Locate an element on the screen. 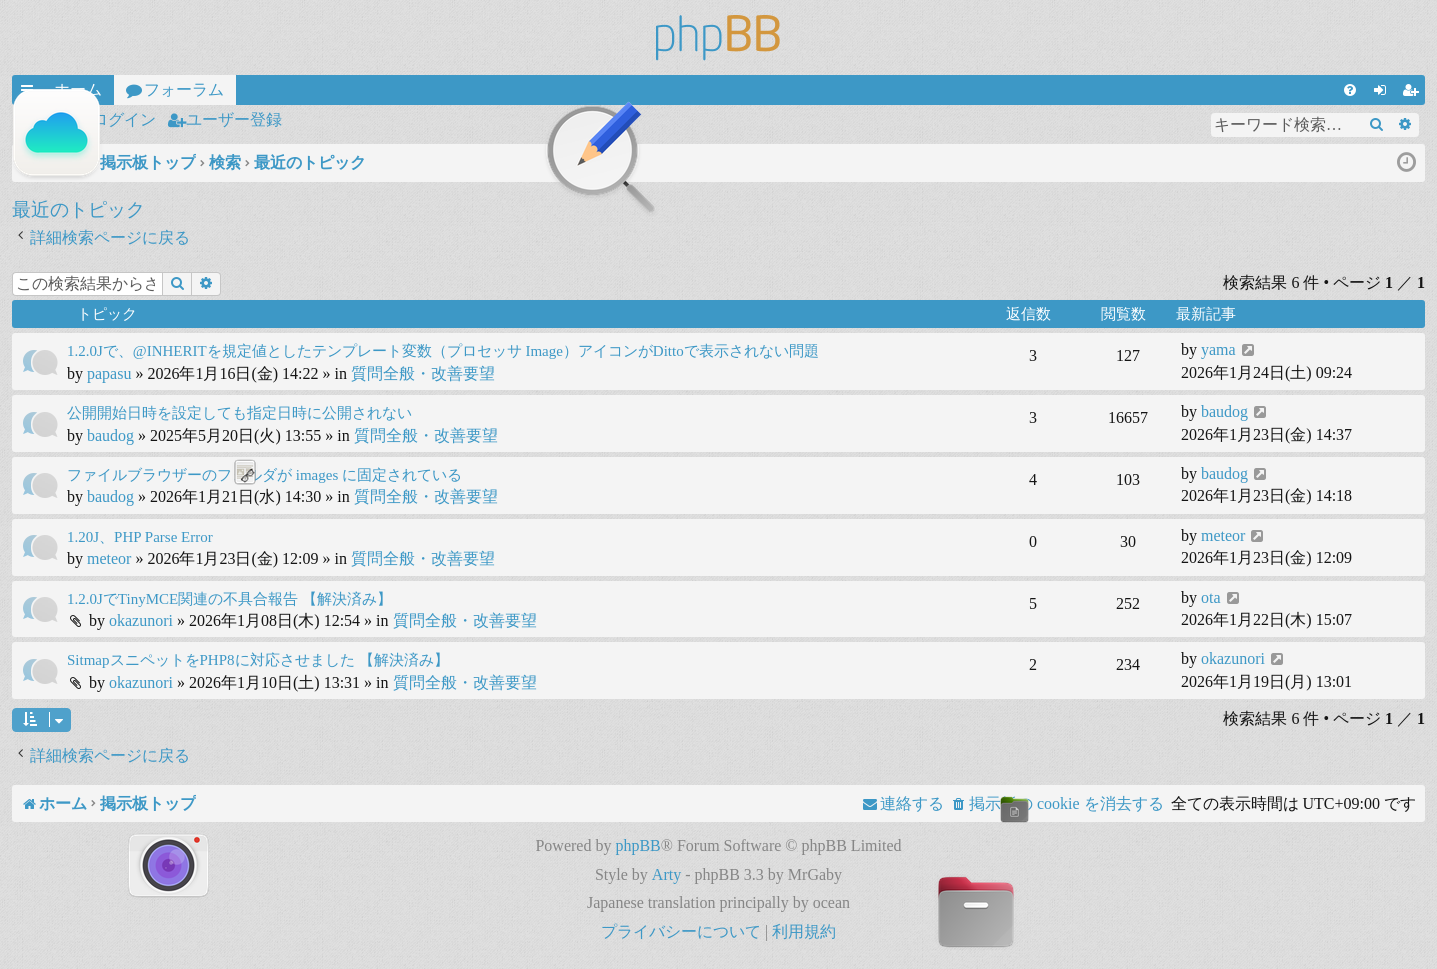  open file manager application is located at coordinates (976, 912).